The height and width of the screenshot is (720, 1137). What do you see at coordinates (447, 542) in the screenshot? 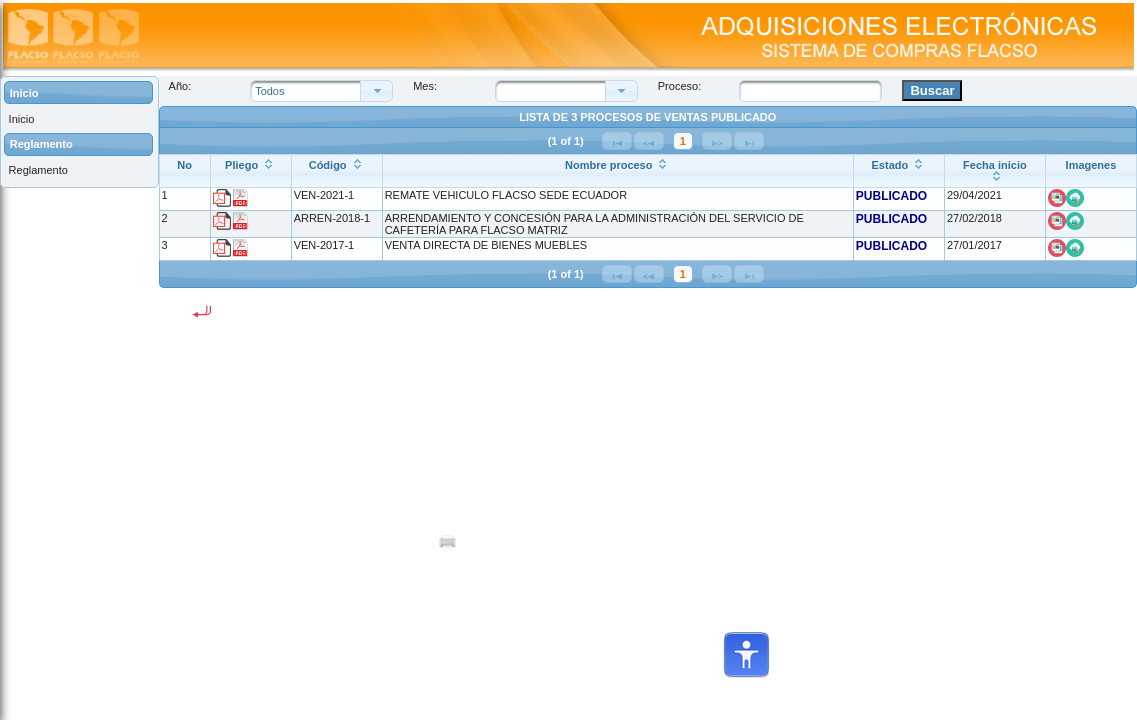
I see `print the current document` at bounding box center [447, 542].